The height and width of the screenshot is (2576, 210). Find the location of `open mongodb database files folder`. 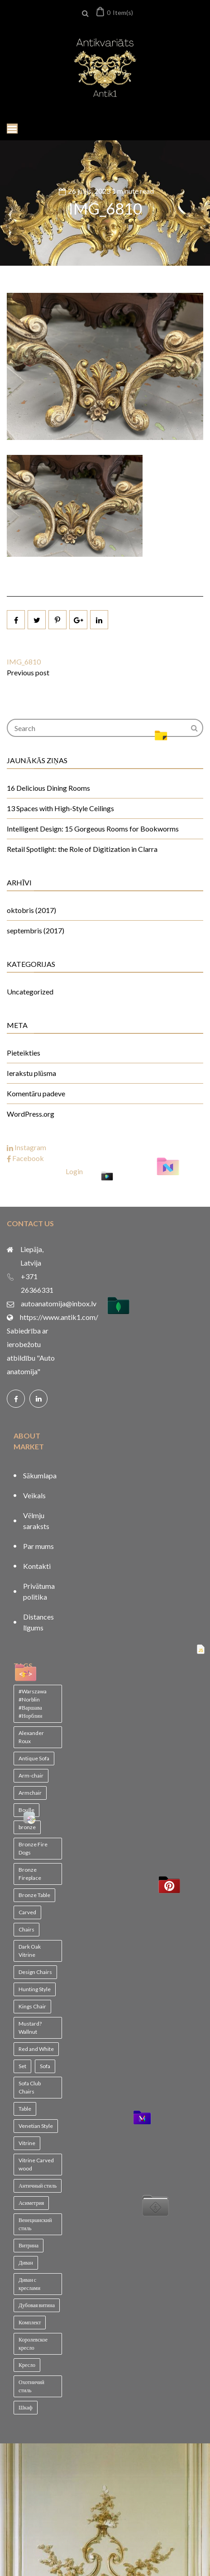

open mongodb database files folder is located at coordinates (118, 1306).